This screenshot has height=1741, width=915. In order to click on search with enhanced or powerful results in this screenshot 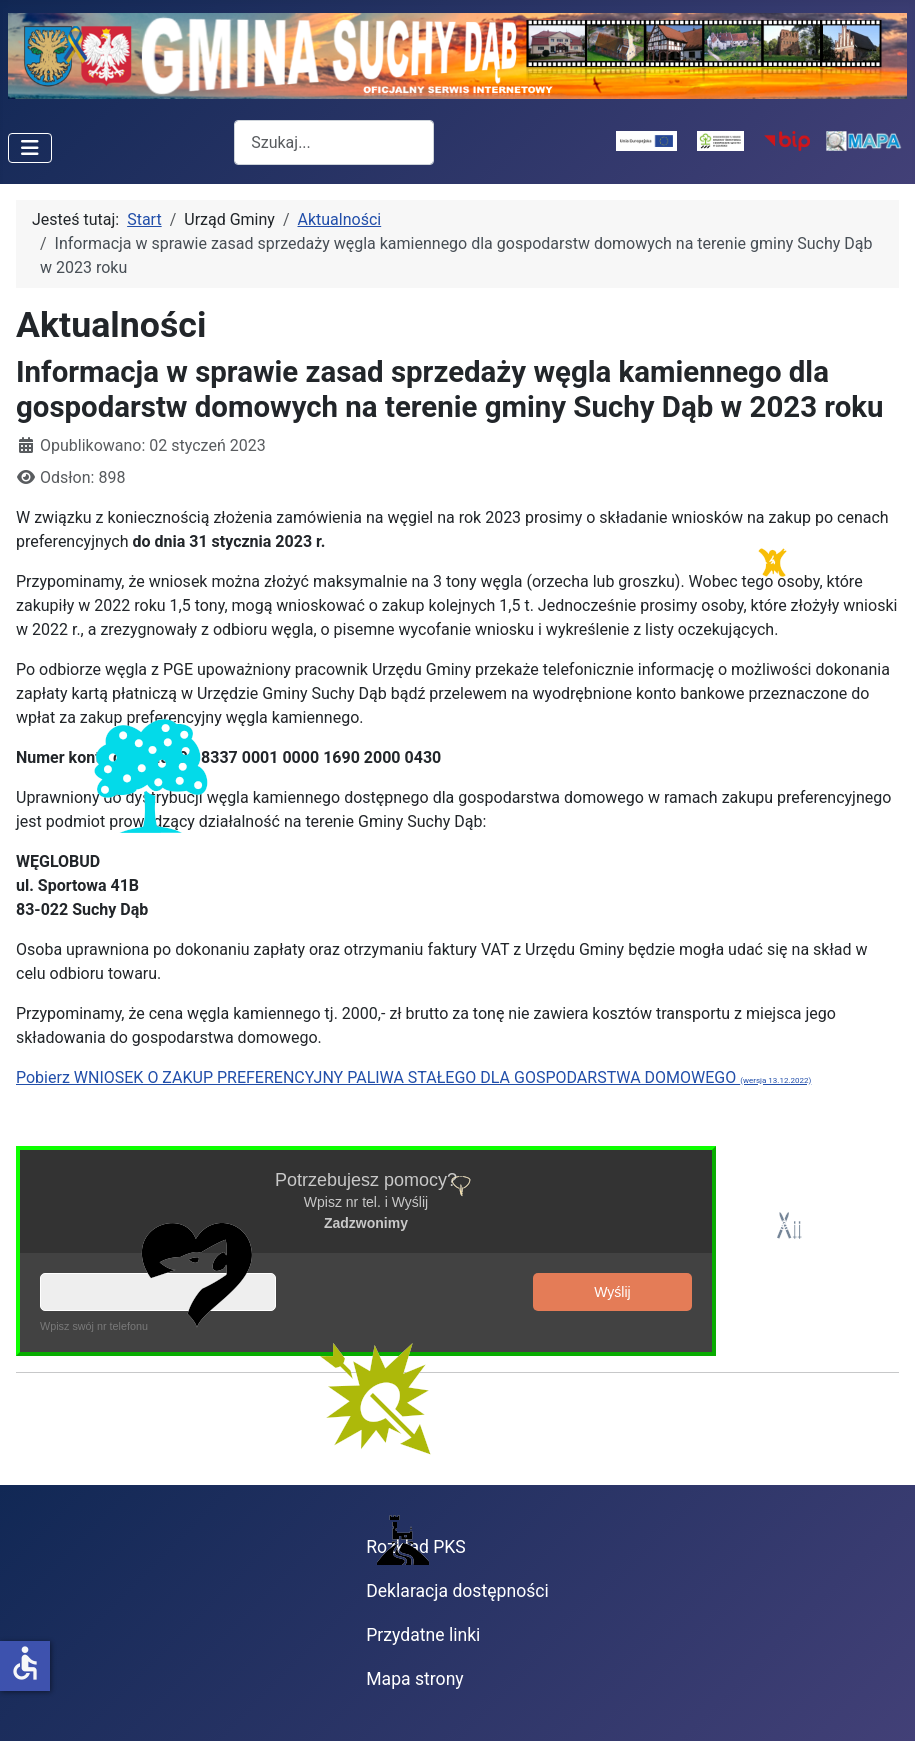, I will do `click(375, 1398)`.